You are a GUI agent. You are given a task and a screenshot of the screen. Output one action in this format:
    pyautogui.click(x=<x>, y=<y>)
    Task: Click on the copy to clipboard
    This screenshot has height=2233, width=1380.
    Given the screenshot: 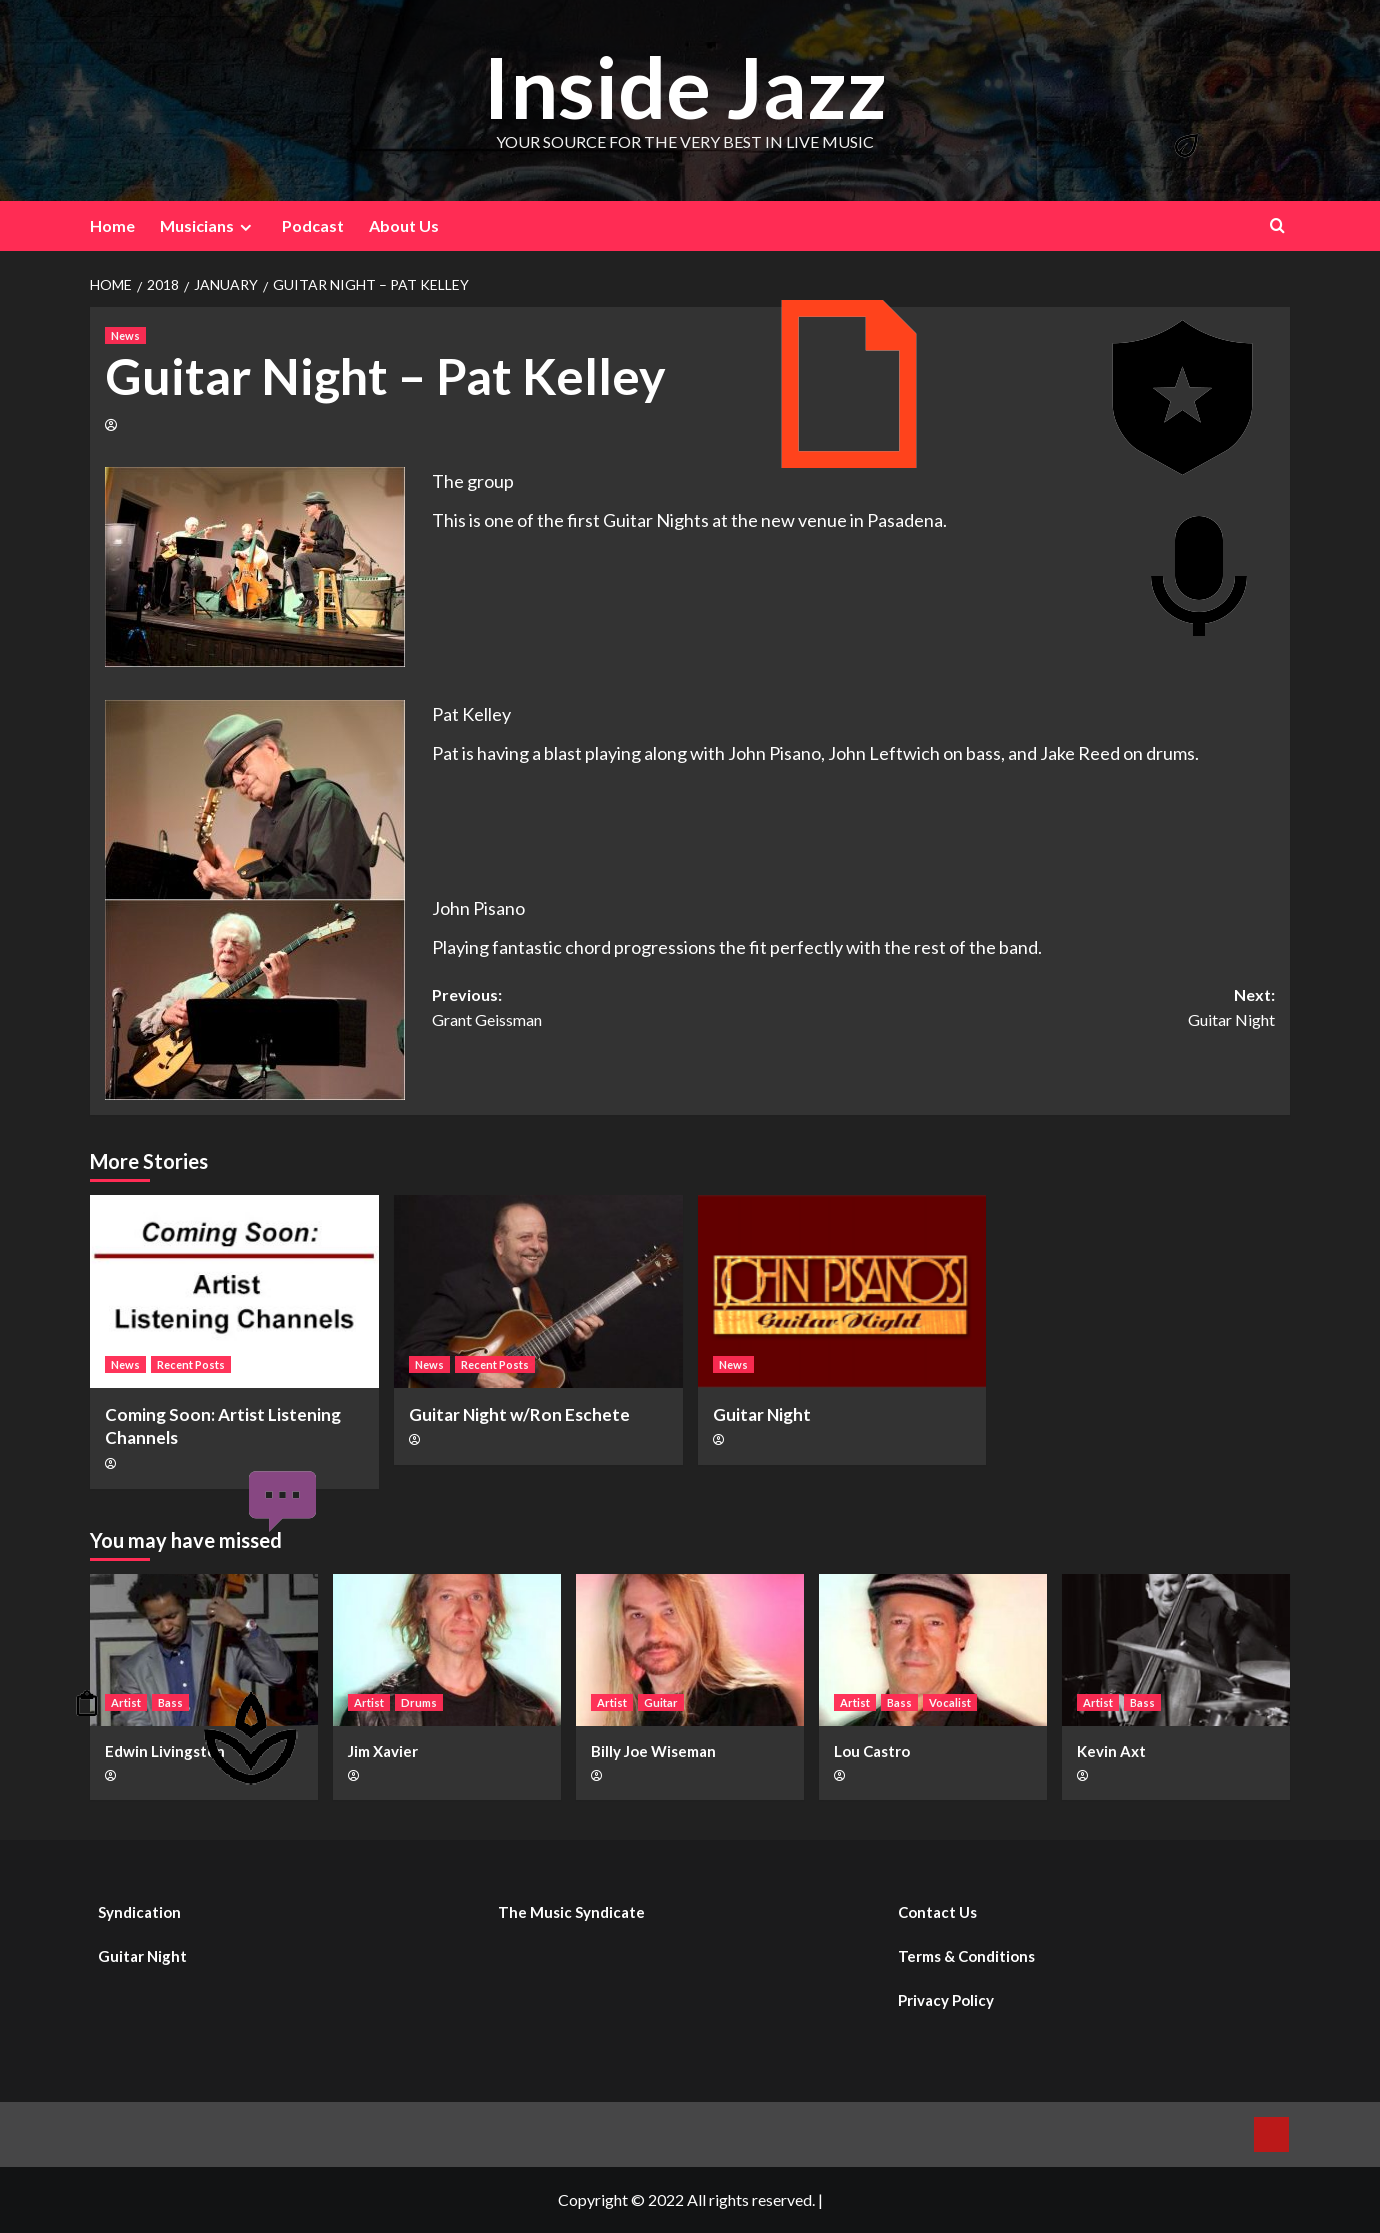 What is the action you would take?
    pyautogui.click(x=87, y=1703)
    